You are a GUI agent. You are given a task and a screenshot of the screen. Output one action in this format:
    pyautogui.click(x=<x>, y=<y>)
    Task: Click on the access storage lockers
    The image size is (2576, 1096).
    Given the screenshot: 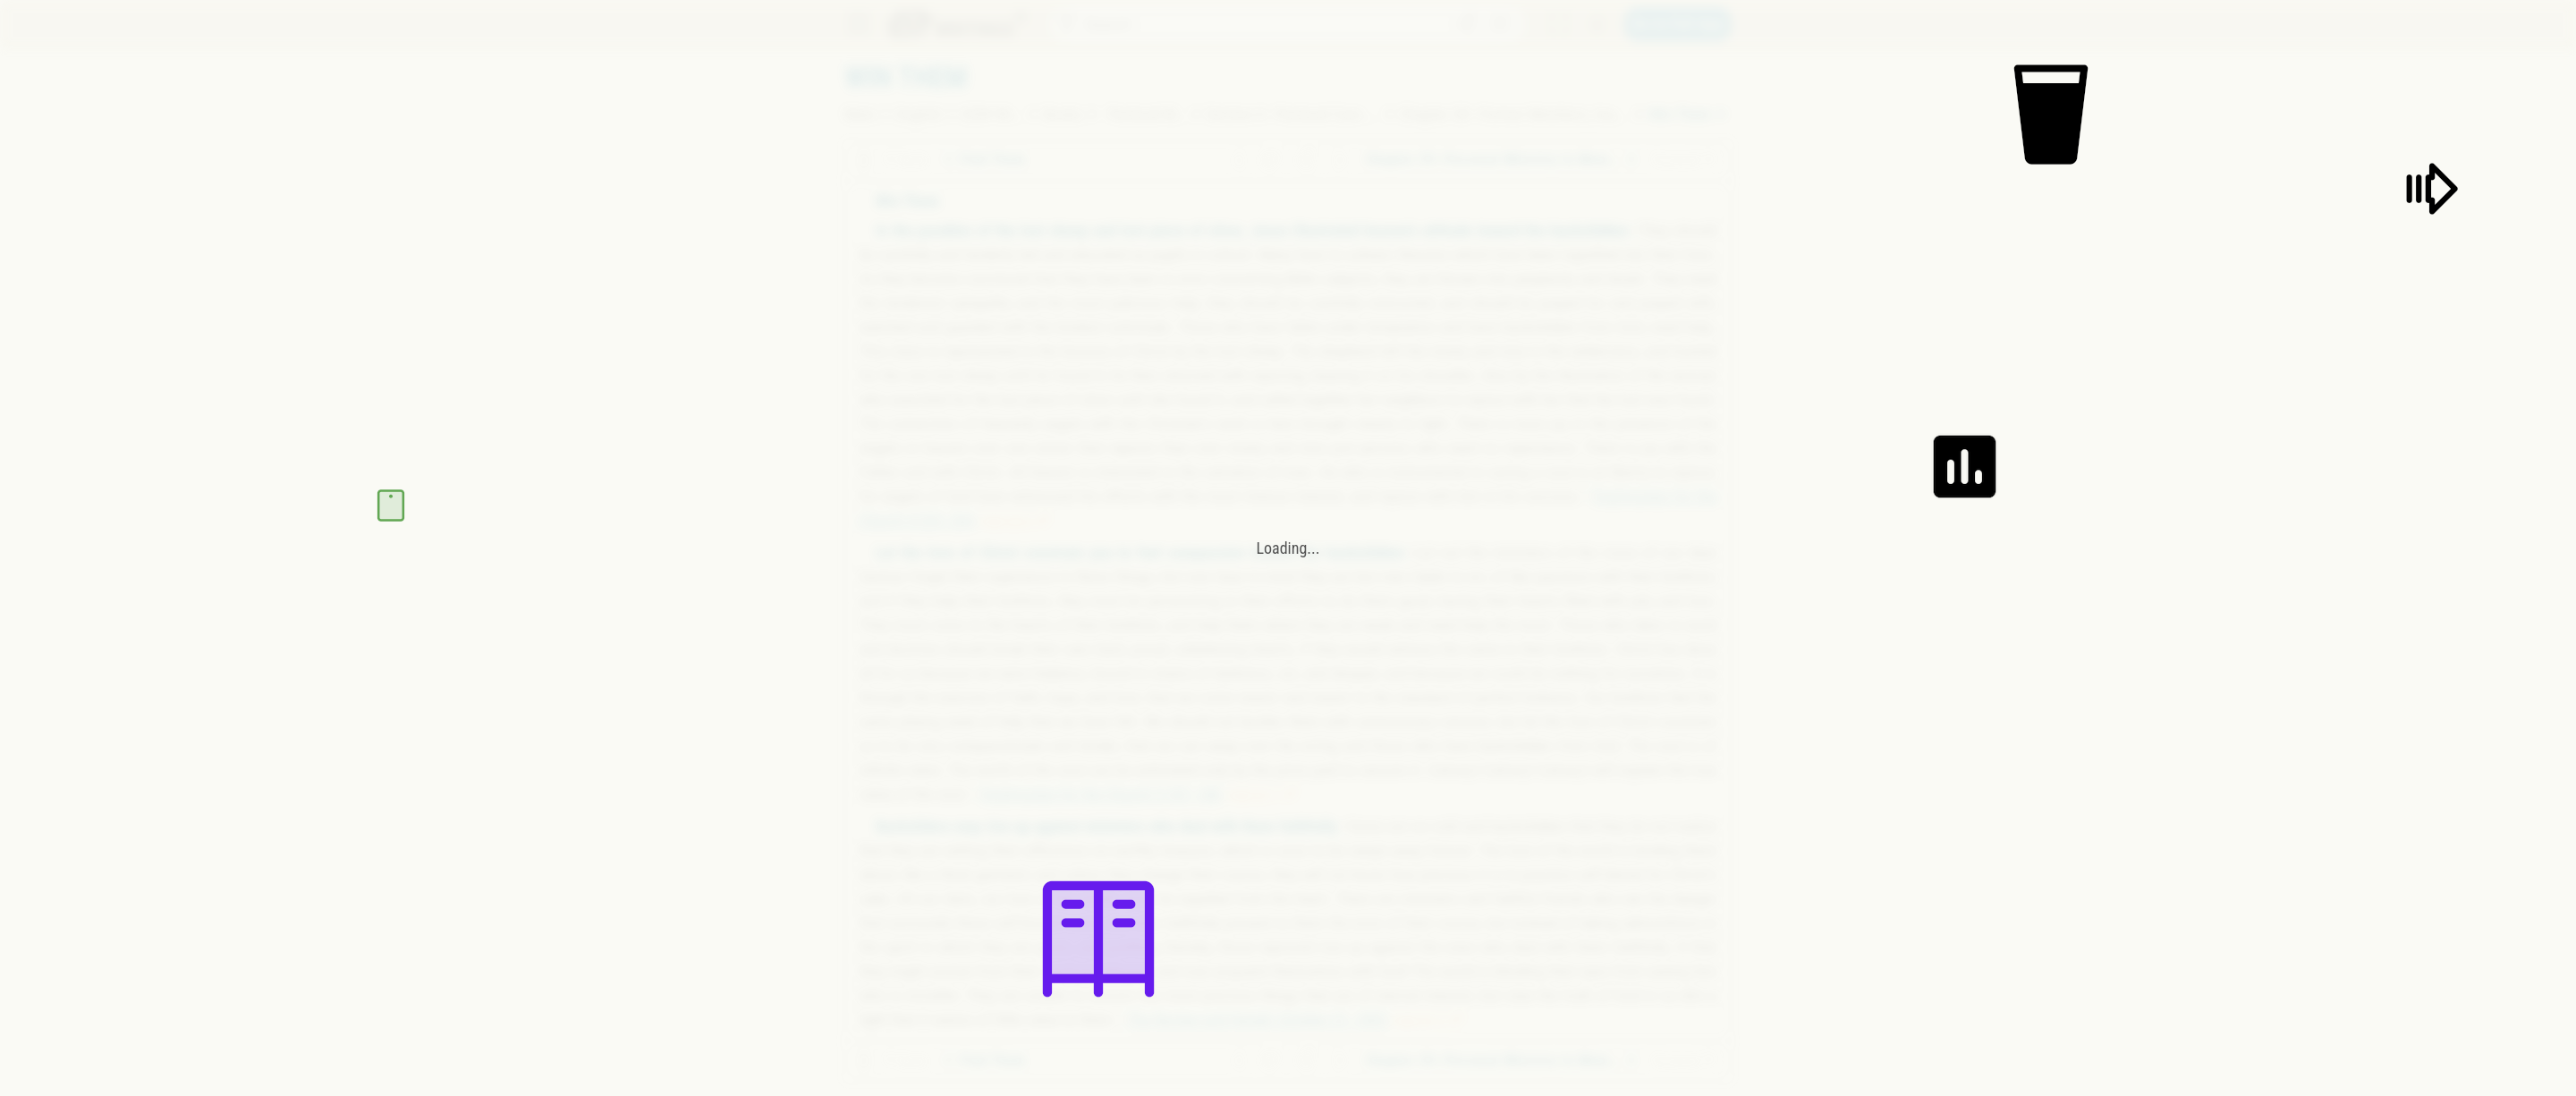 What is the action you would take?
    pyautogui.click(x=1098, y=937)
    